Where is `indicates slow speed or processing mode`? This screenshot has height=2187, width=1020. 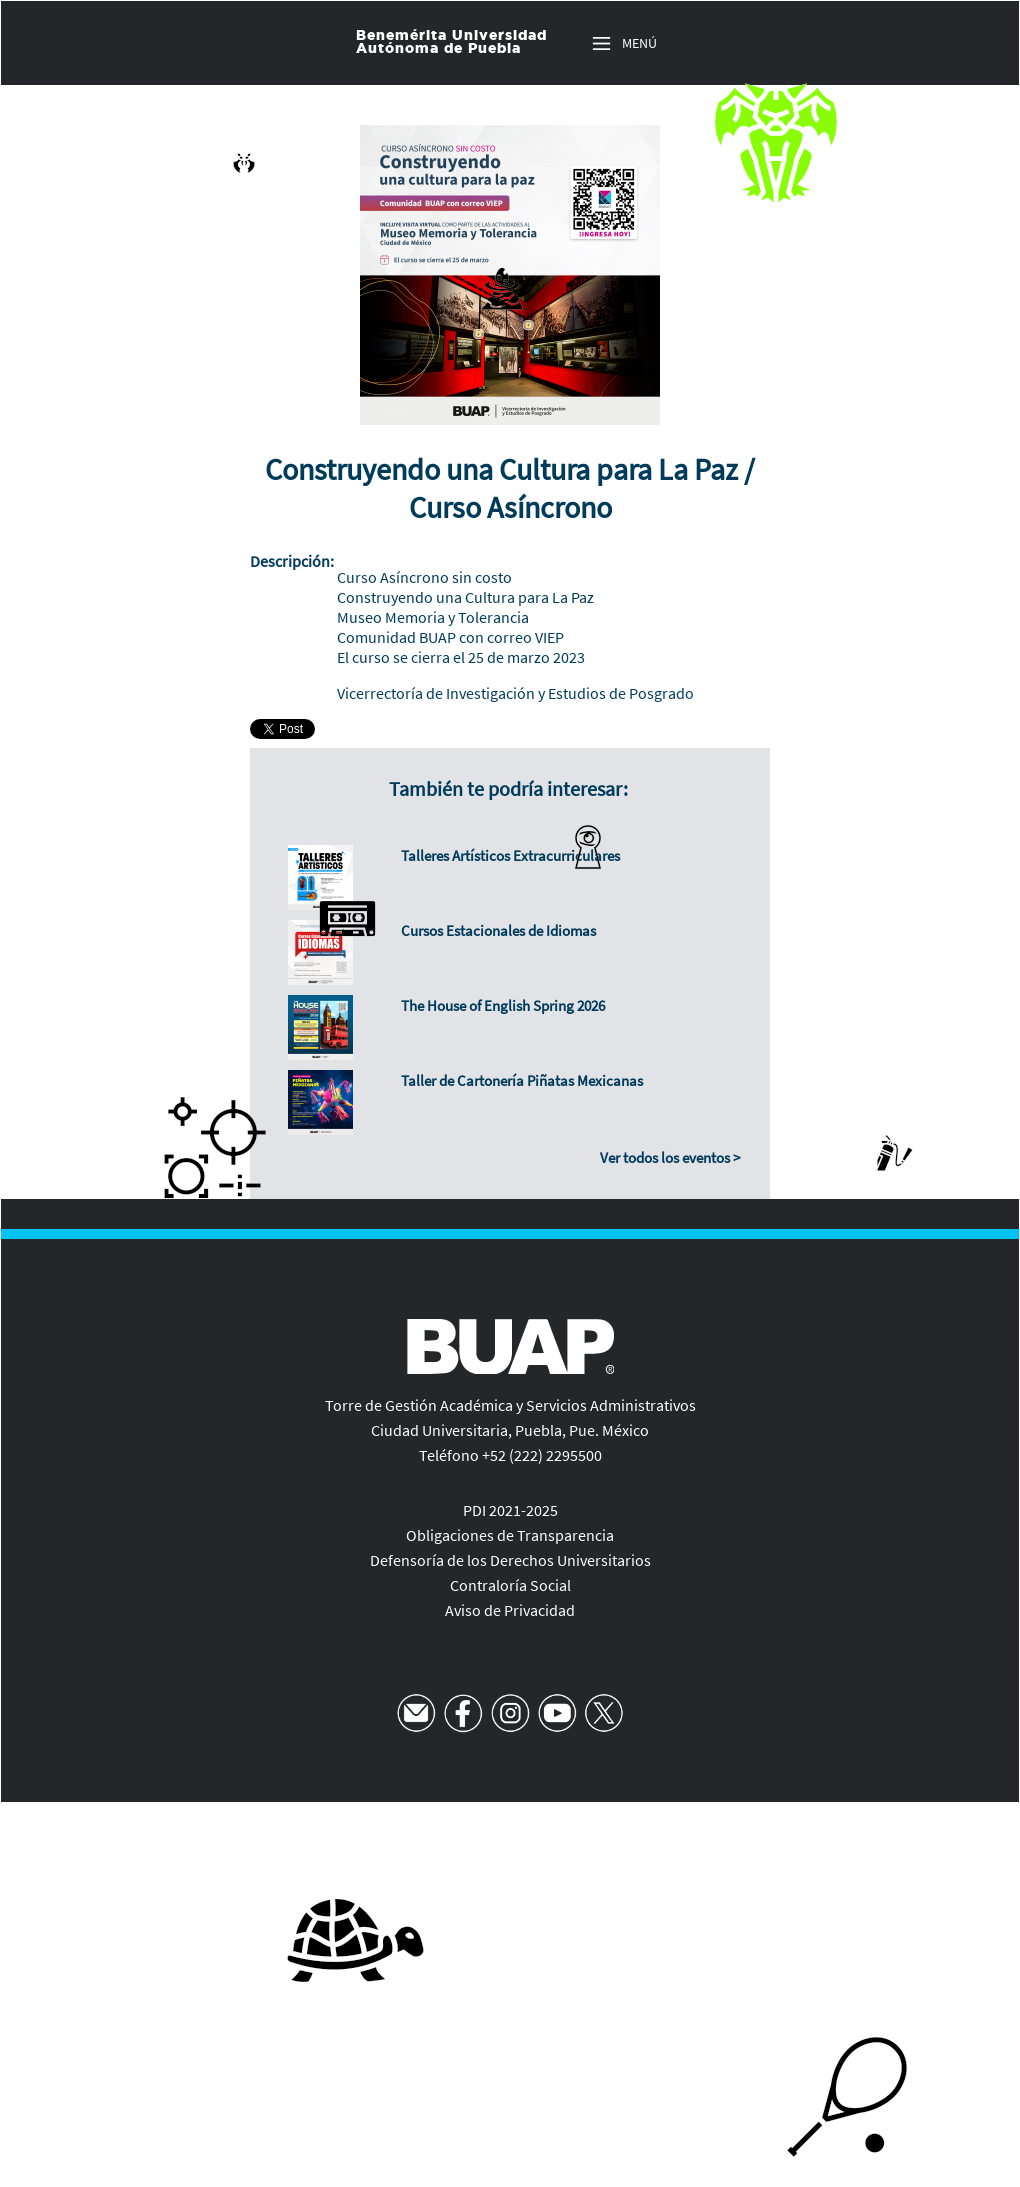
indicates slow speed or processing mode is located at coordinates (355, 1940).